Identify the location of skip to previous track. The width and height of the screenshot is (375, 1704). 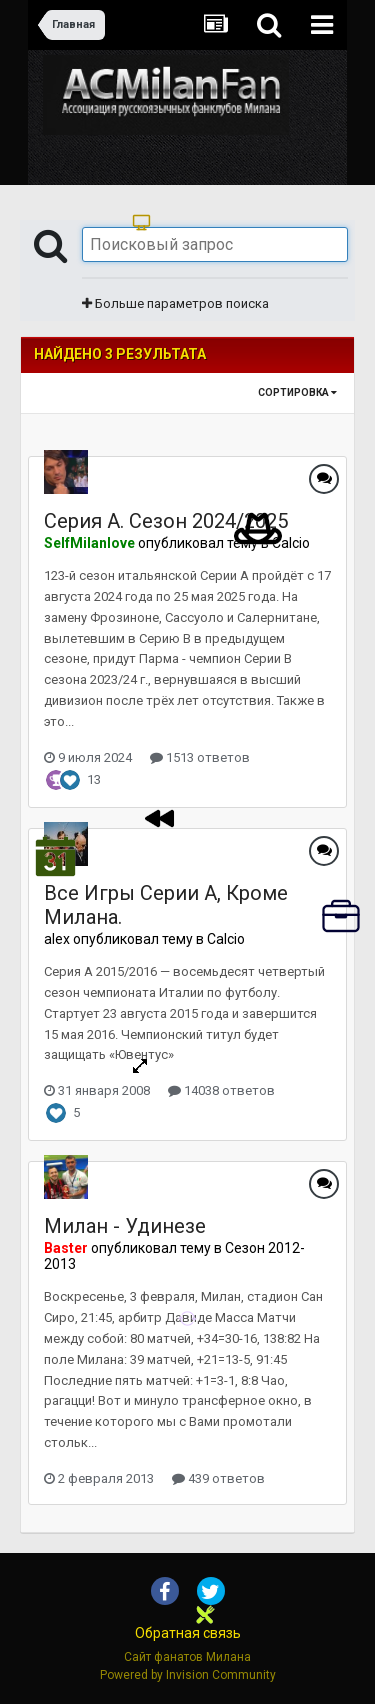
(159, 818).